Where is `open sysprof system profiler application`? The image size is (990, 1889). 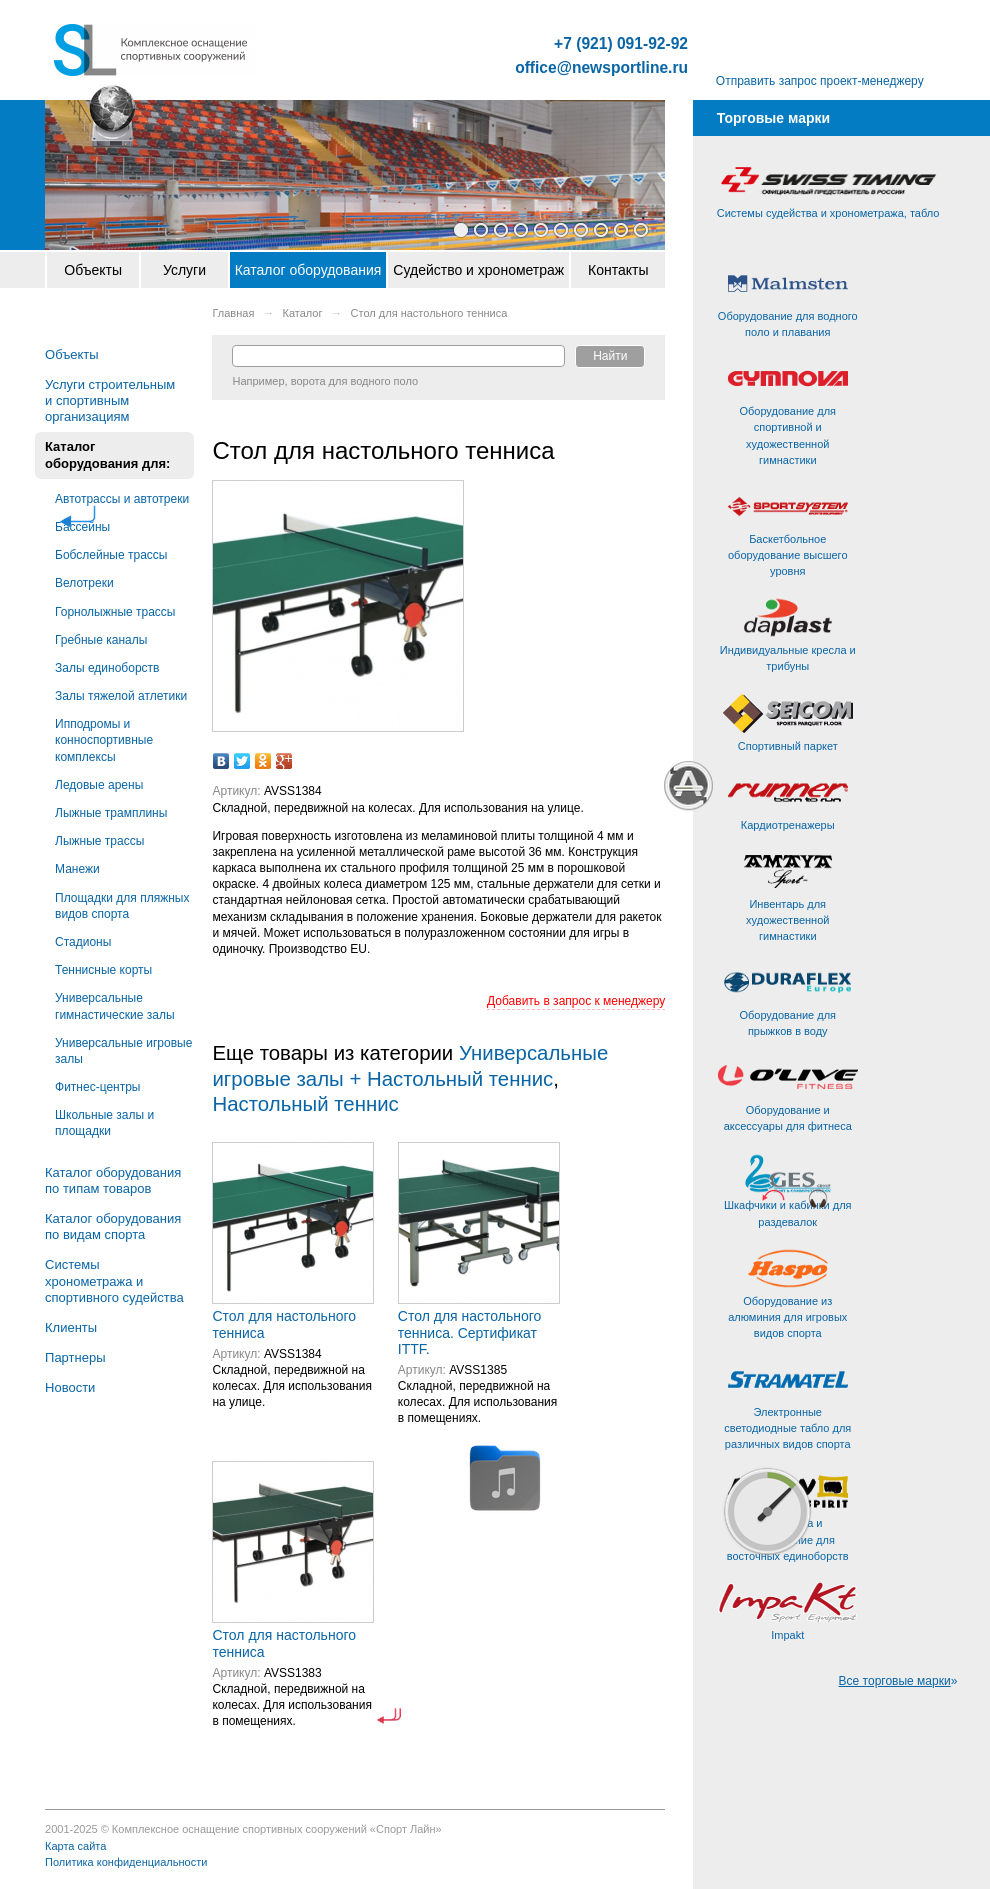 open sysprof system profiler application is located at coordinates (767, 1511).